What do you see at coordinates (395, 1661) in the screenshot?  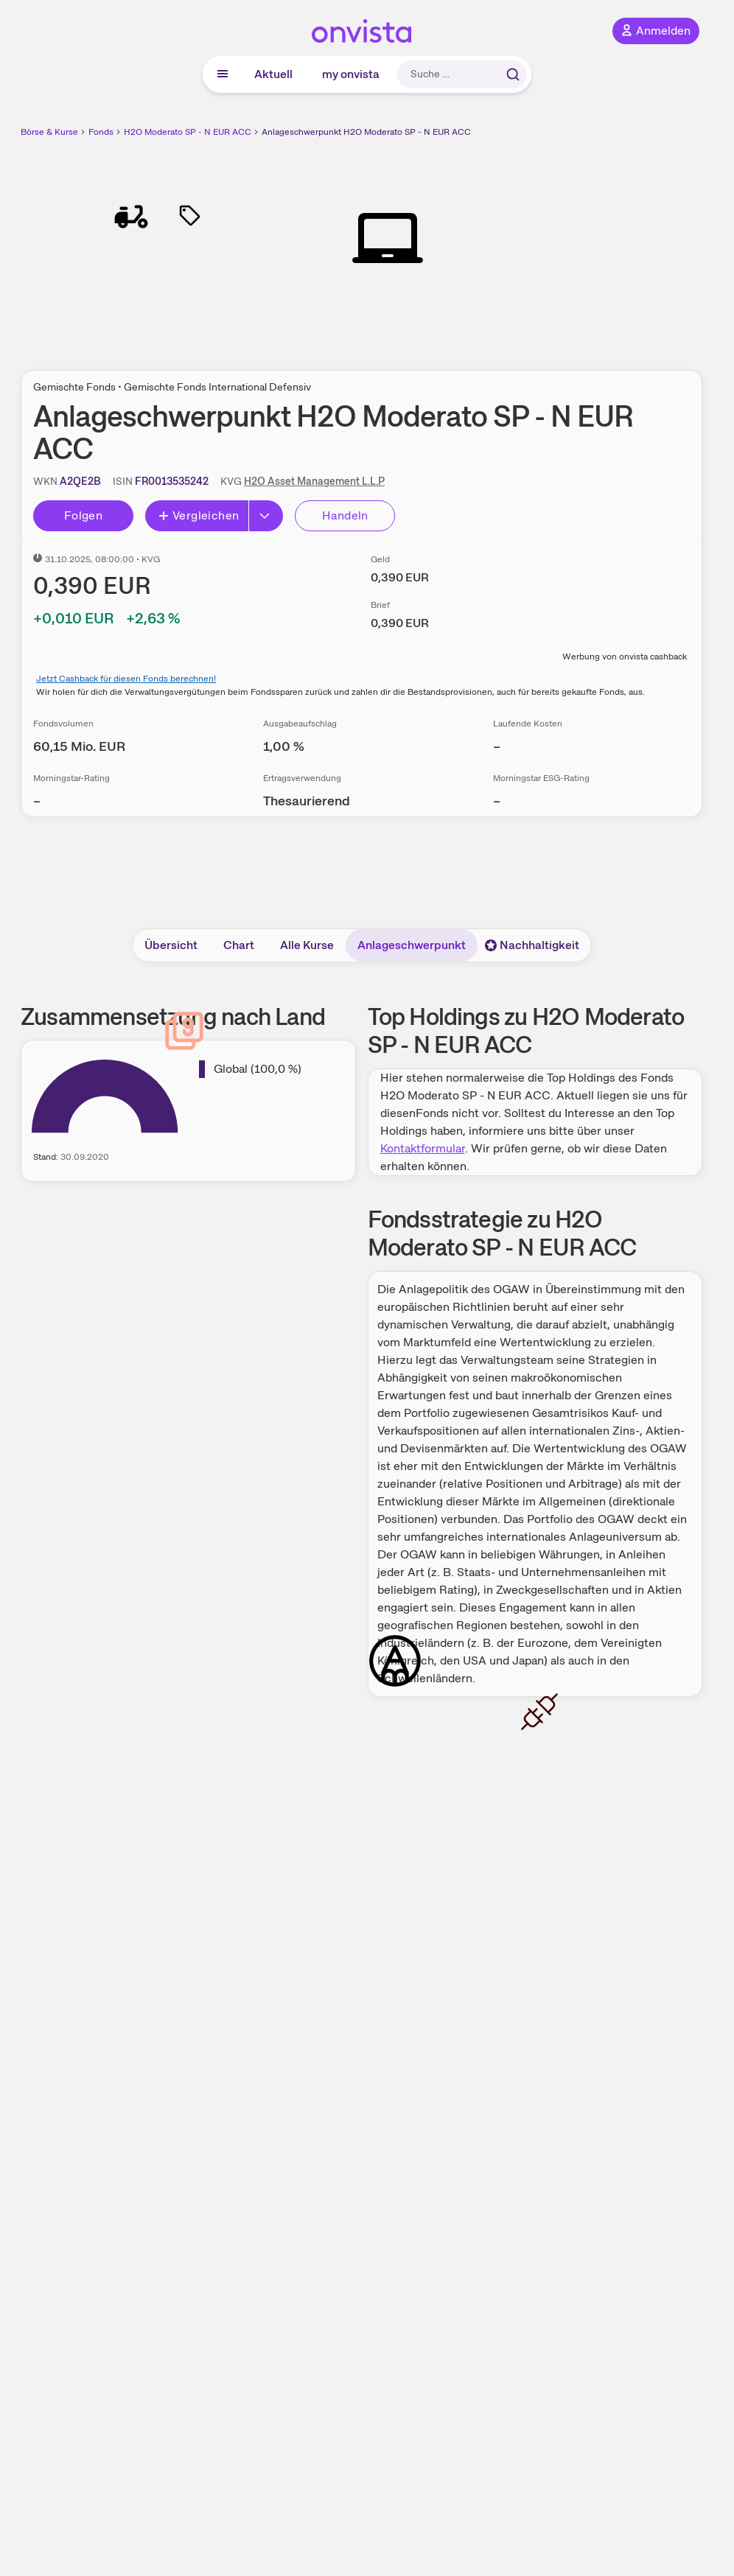 I see `edit profile or account settings` at bounding box center [395, 1661].